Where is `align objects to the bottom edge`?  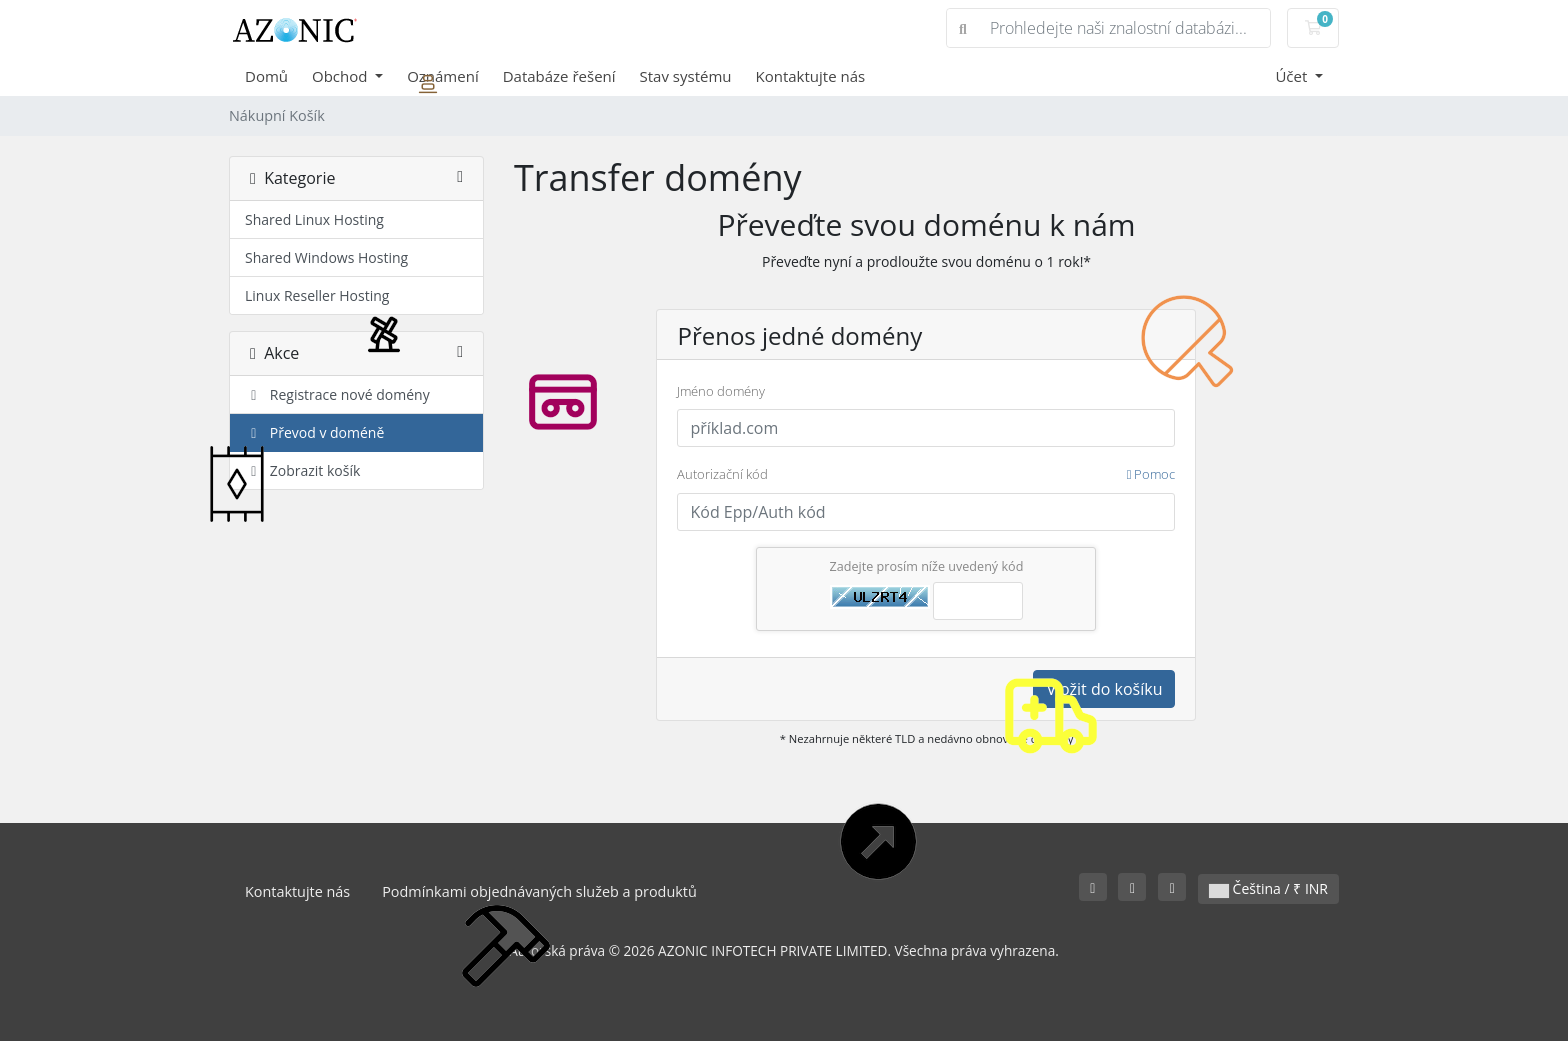
align objects to the bottom edge is located at coordinates (428, 84).